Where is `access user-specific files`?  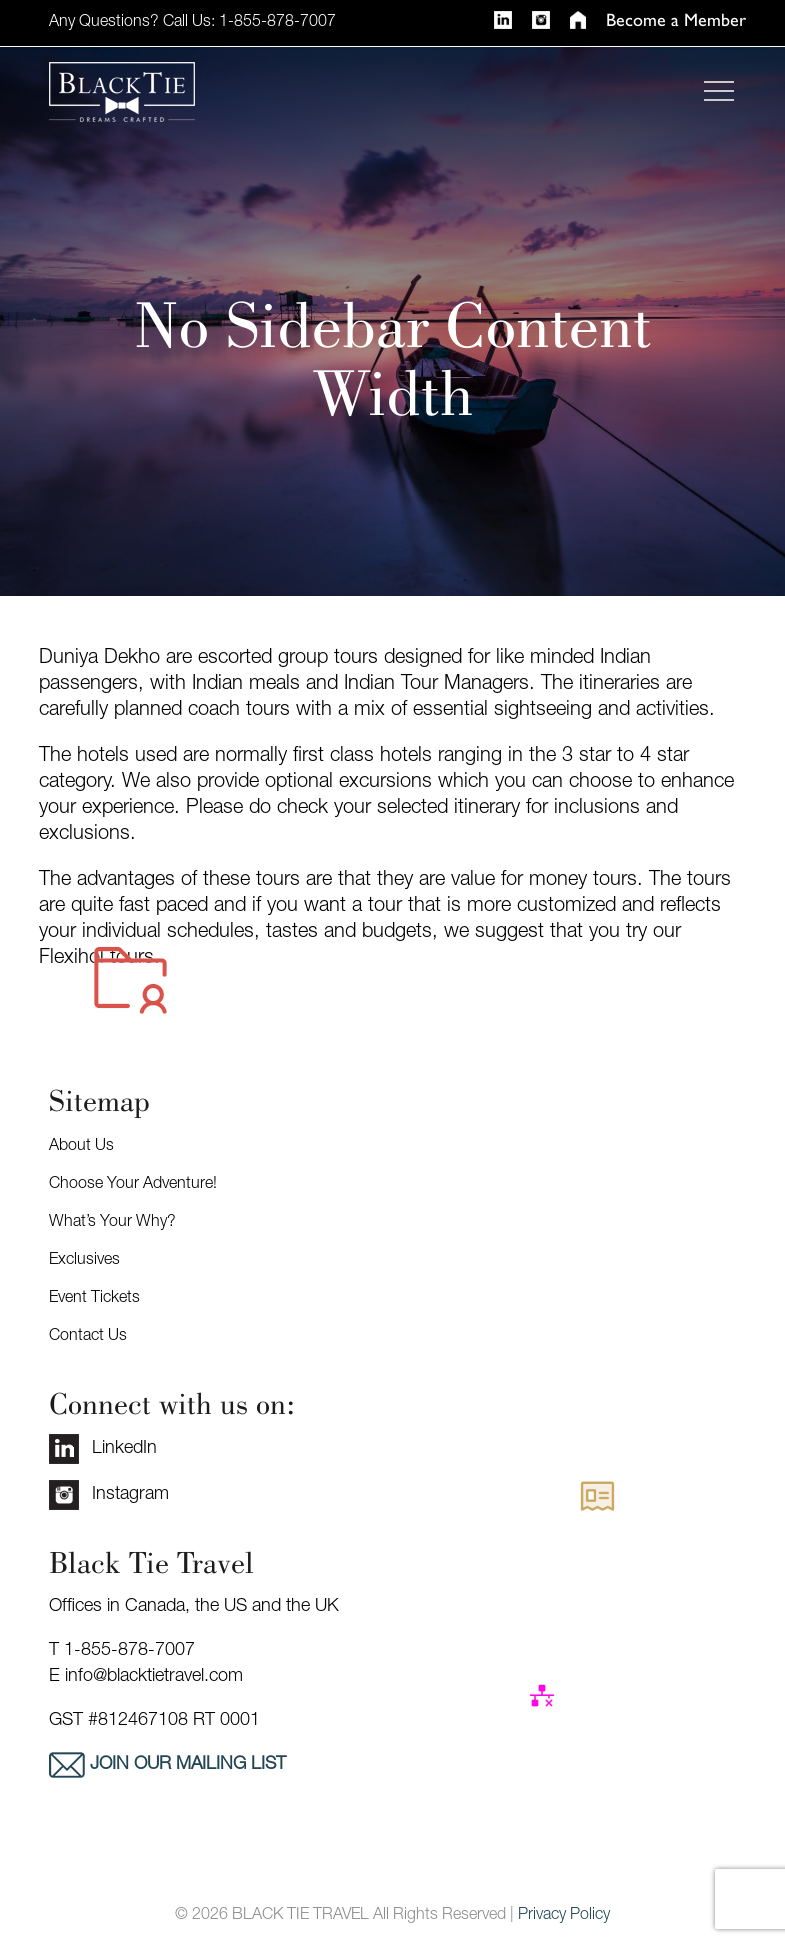 access user-specific files is located at coordinates (130, 977).